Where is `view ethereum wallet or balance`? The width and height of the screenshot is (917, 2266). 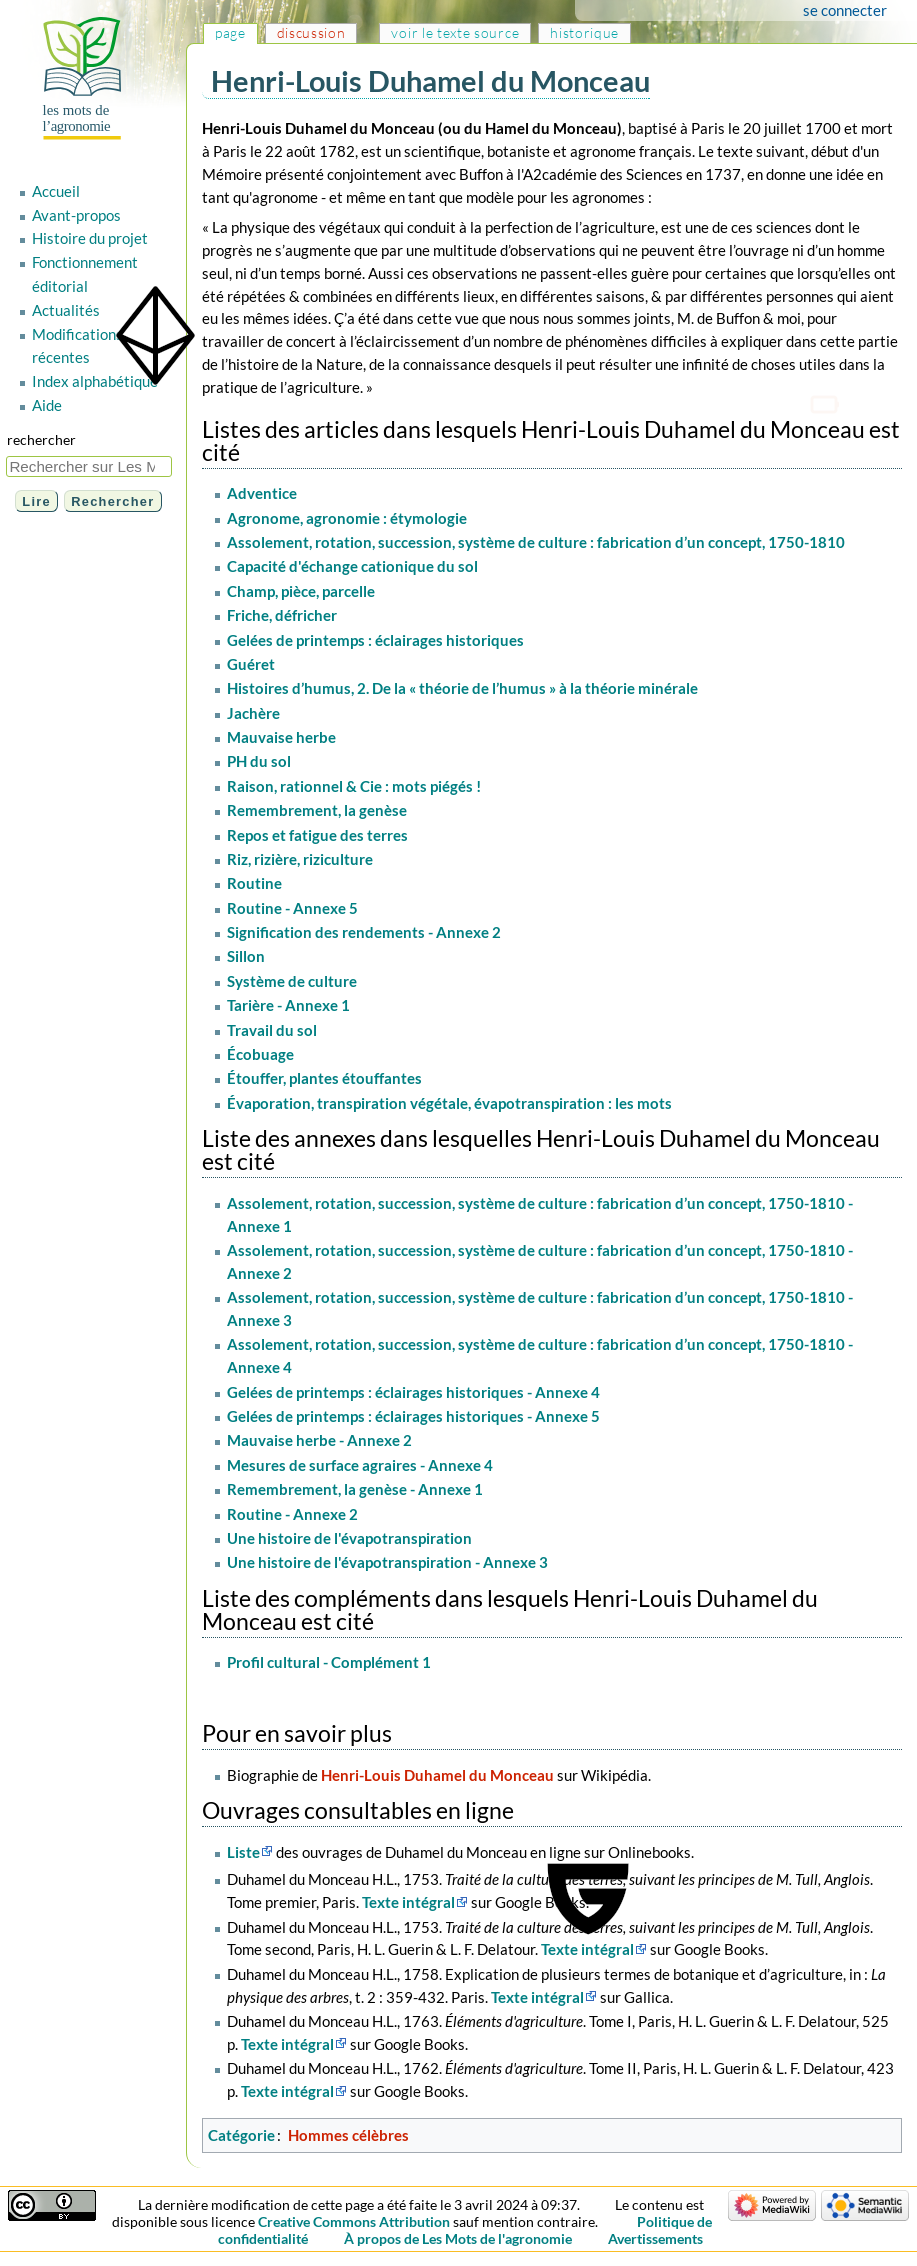 view ethereum wallet or balance is located at coordinates (155, 335).